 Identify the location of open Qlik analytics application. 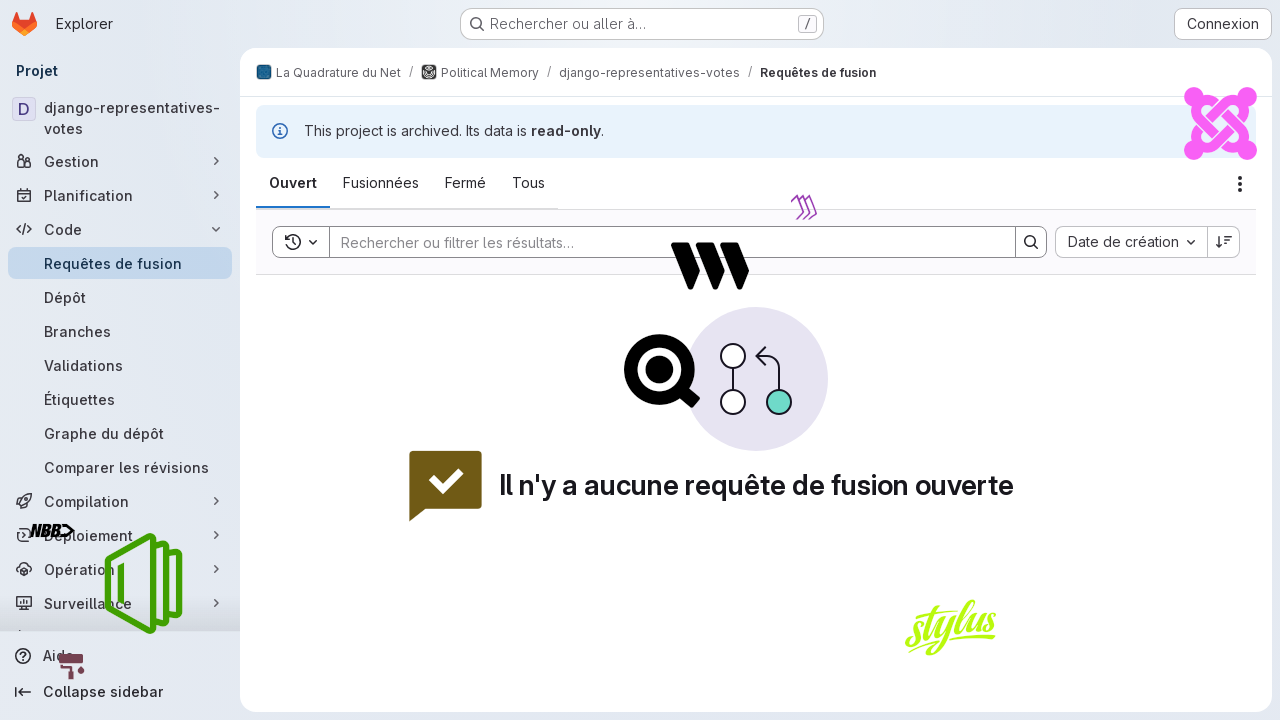
(662, 371).